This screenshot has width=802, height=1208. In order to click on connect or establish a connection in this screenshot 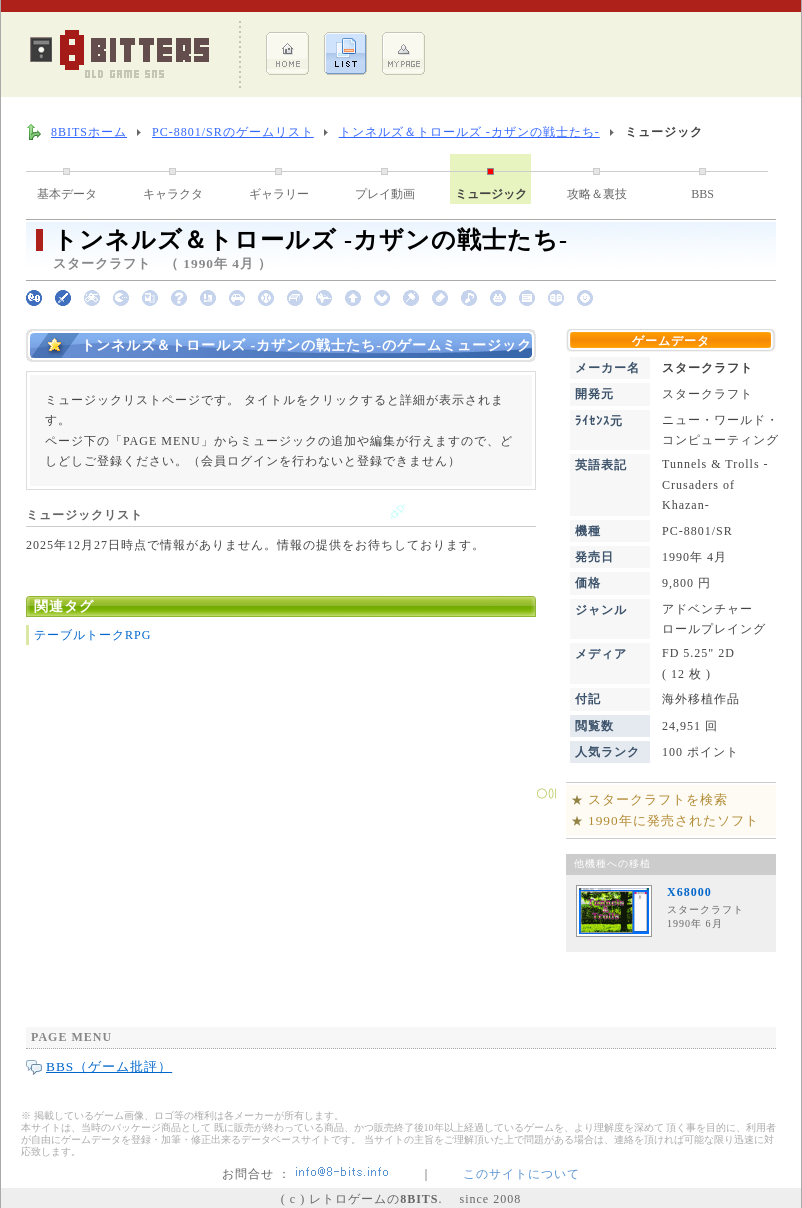, I will do `click(397, 511)`.